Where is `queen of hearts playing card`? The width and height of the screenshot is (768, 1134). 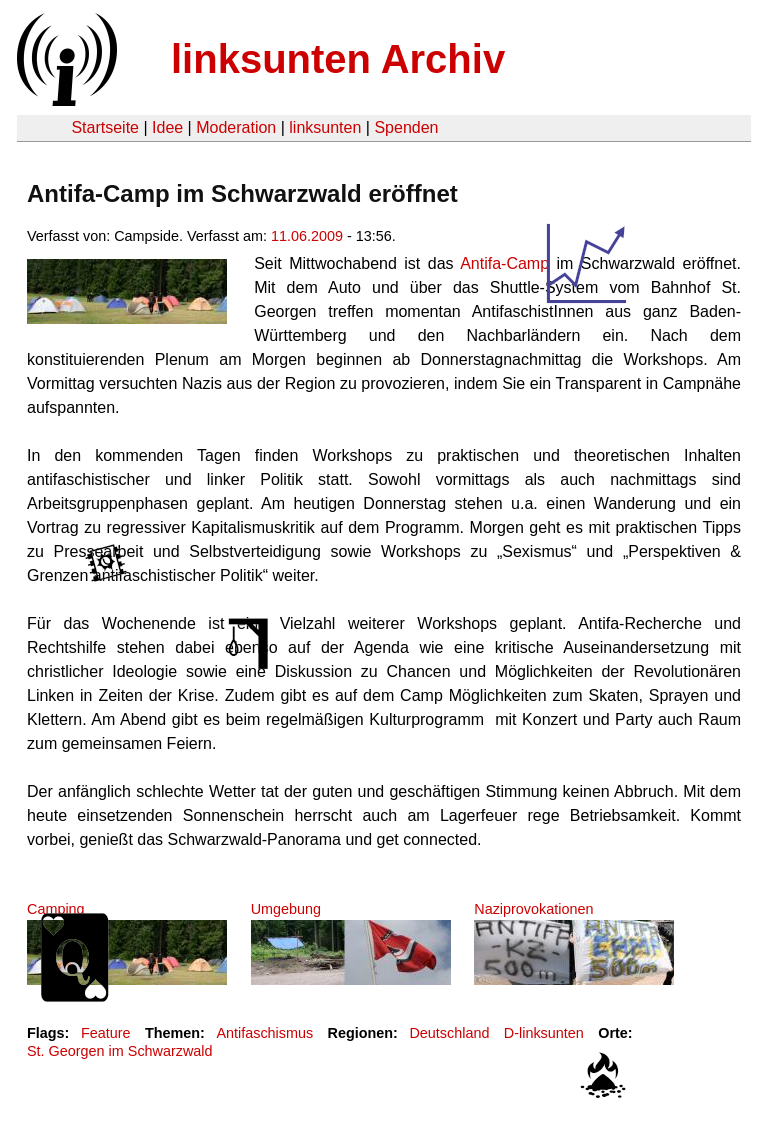
queen of hearts playing card is located at coordinates (74, 957).